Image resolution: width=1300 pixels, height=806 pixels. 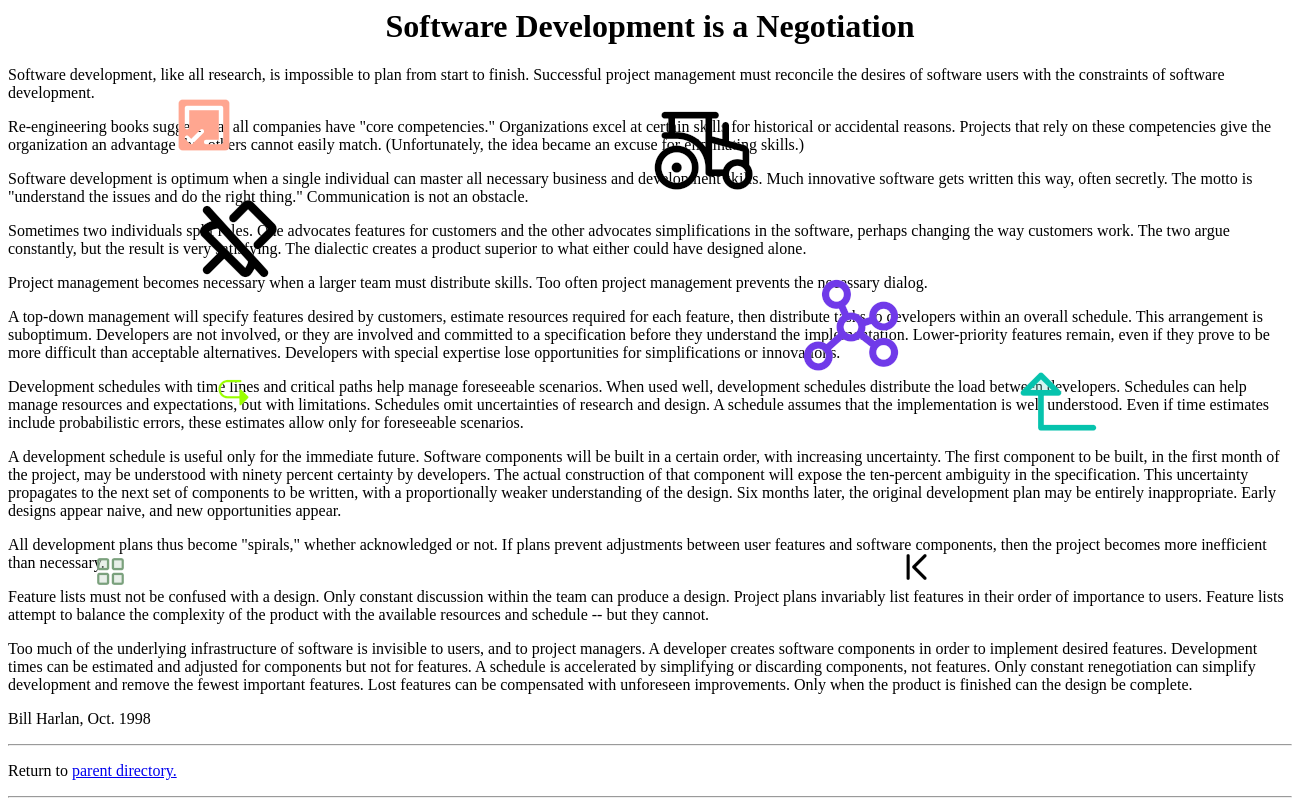 I want to click on navigate to the beginning or first item, so click(x=916, y=567).